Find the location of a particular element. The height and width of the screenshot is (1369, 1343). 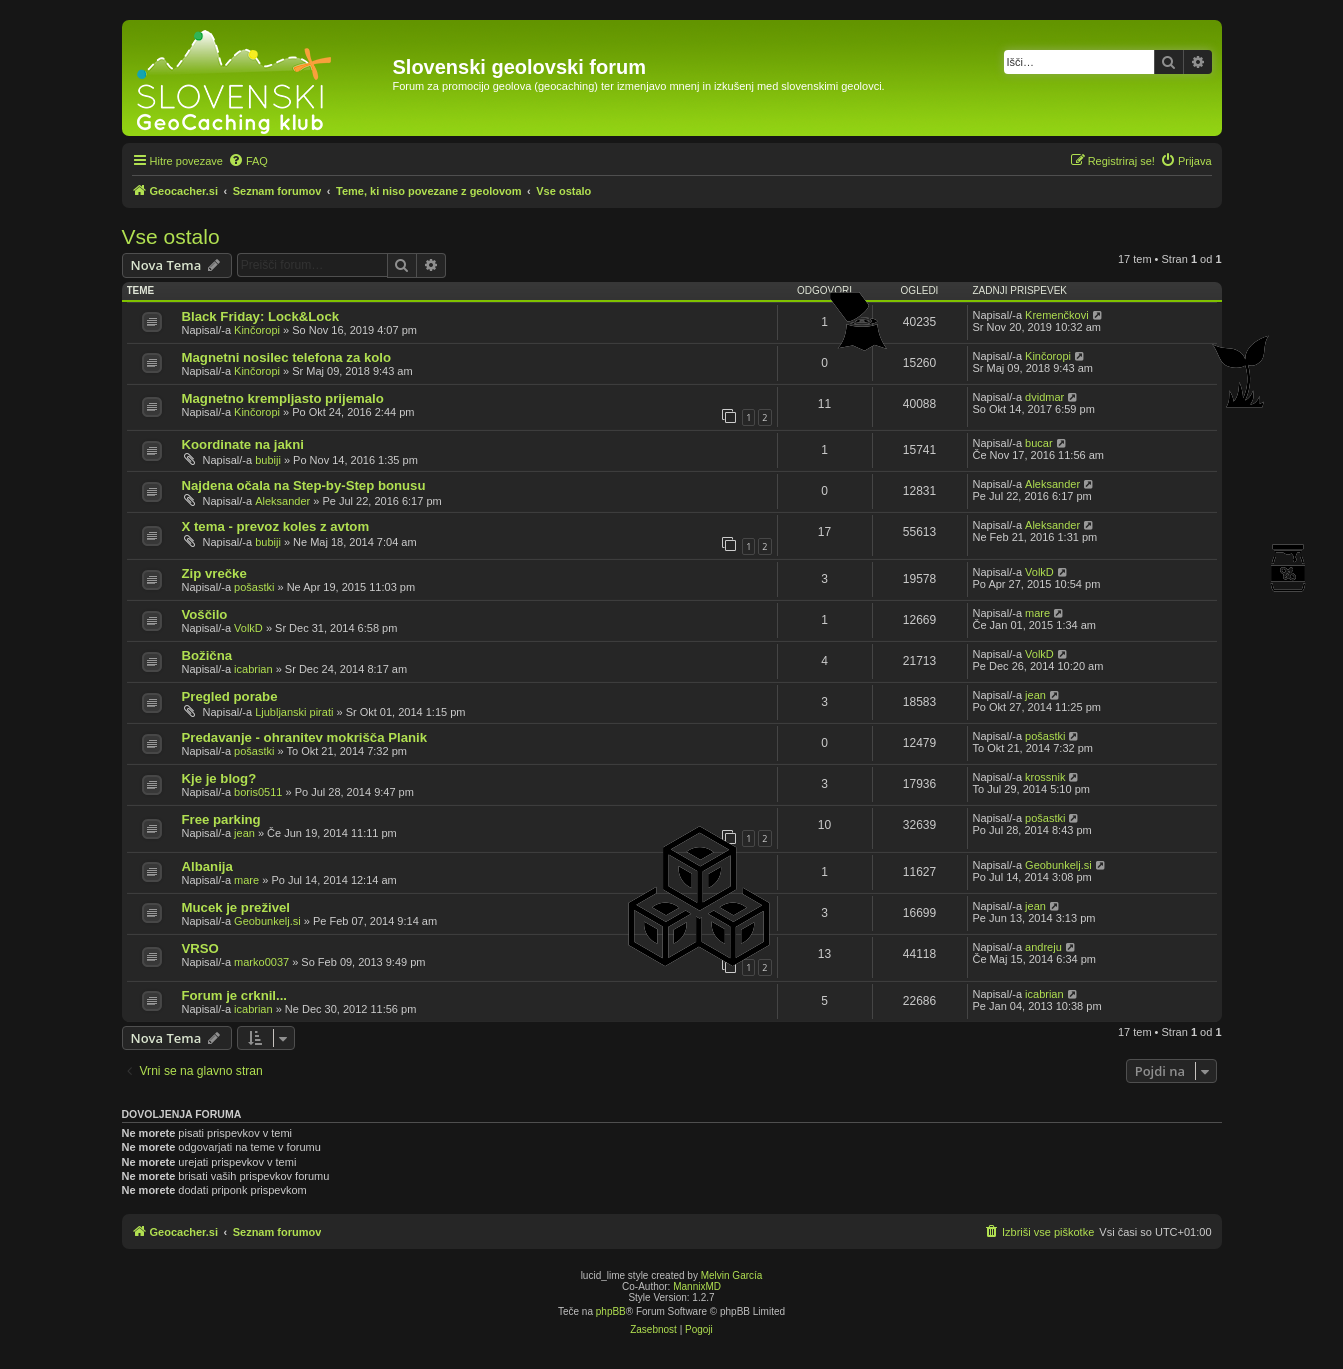

start a new garden or planting activity is located at coordinates (1240, 371).